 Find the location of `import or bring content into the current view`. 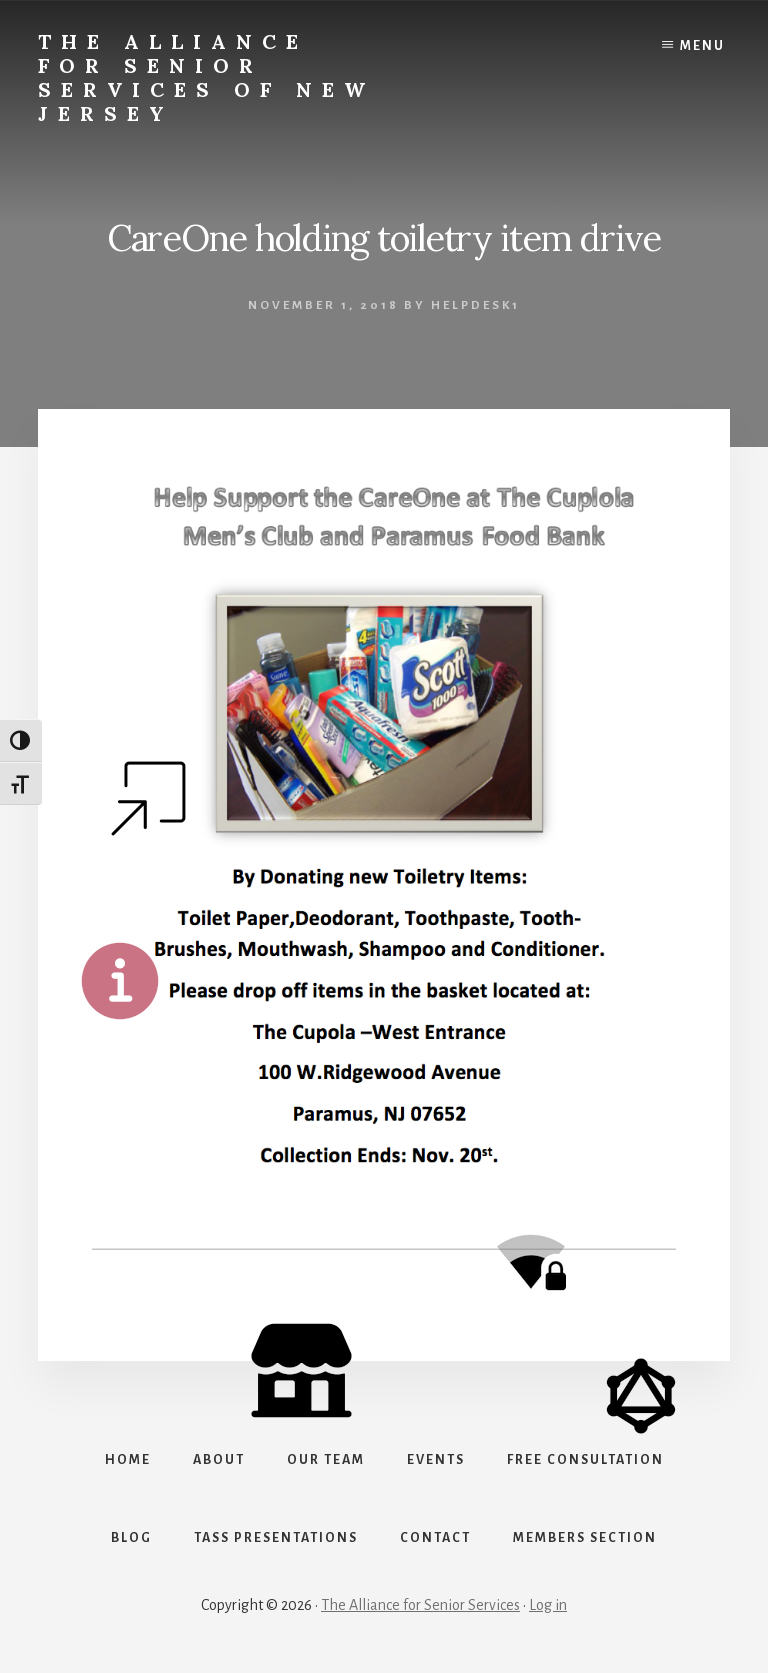

import or bring content into the current view is located at coordinates (148, 798).